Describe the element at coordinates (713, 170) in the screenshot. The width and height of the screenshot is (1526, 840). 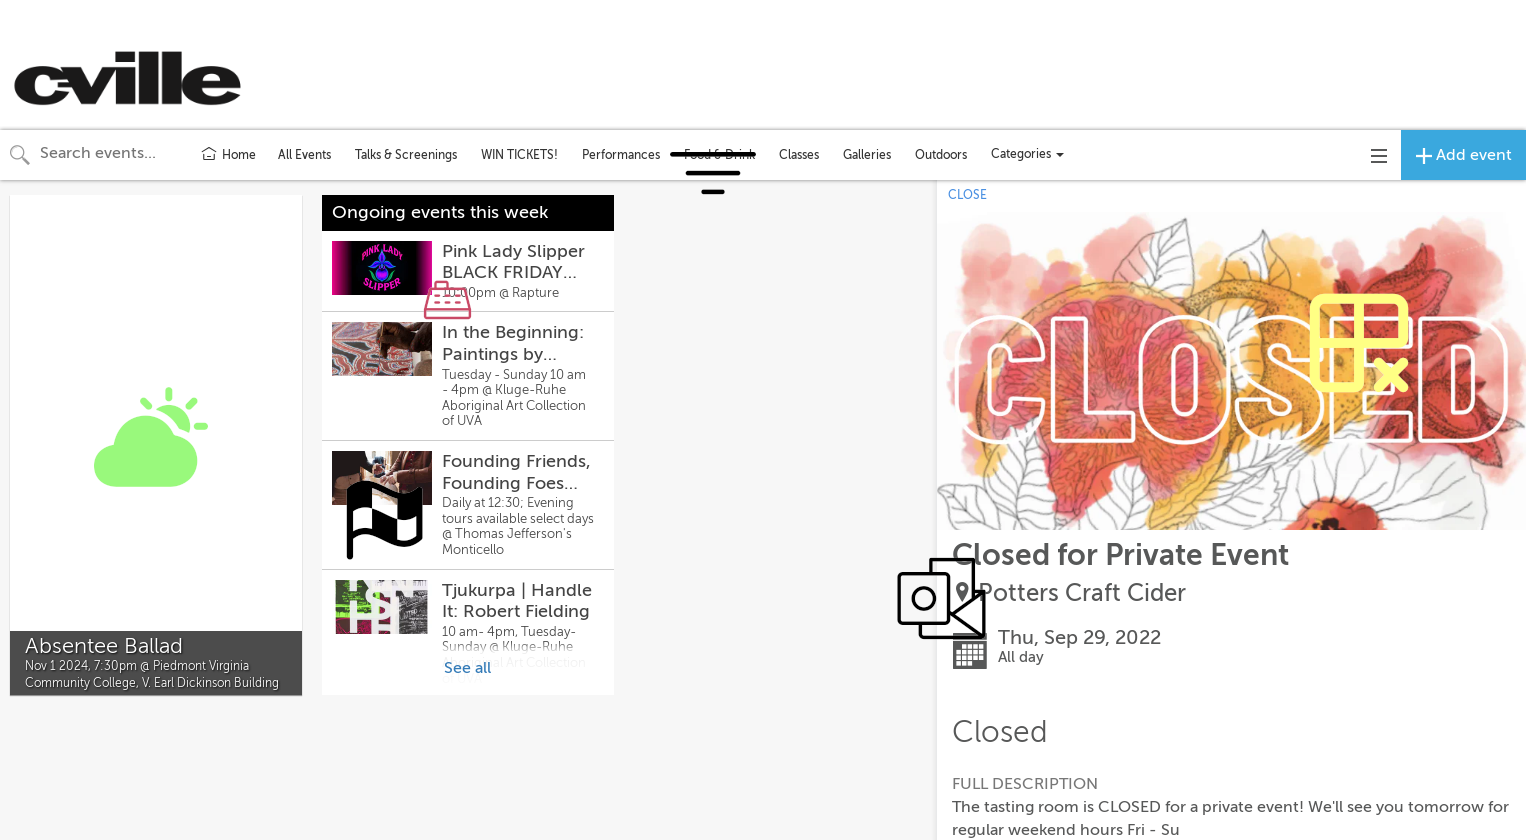
I see `filter or sort content` at that location.